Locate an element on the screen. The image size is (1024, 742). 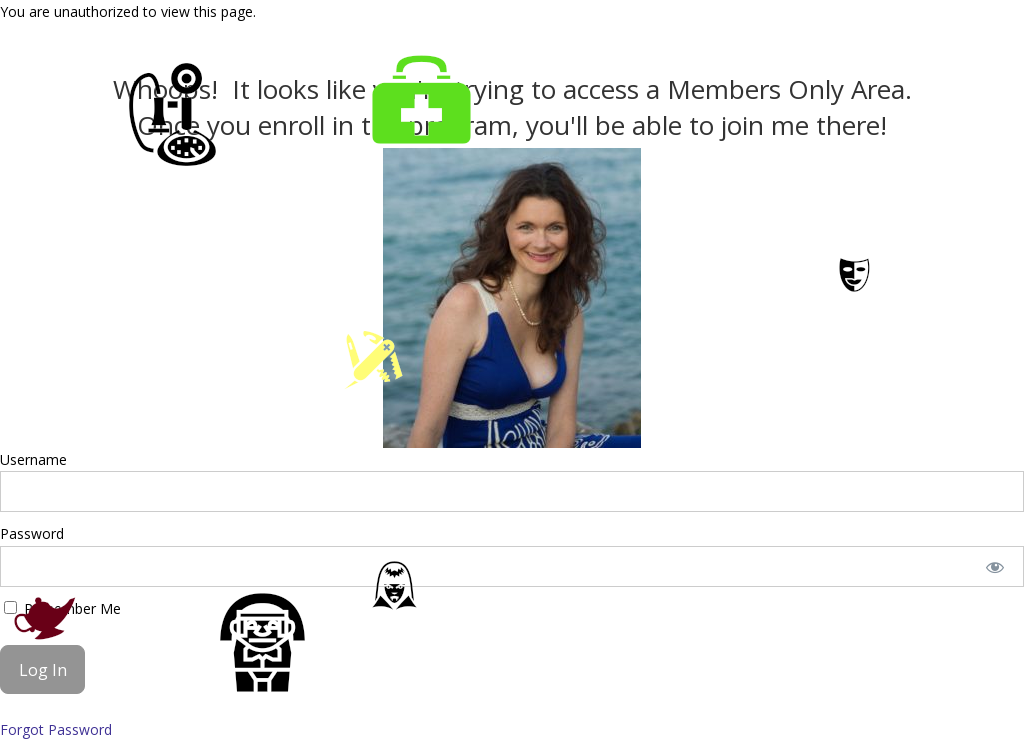
access multi-tool or utility features is located at coordinates (374, 360).